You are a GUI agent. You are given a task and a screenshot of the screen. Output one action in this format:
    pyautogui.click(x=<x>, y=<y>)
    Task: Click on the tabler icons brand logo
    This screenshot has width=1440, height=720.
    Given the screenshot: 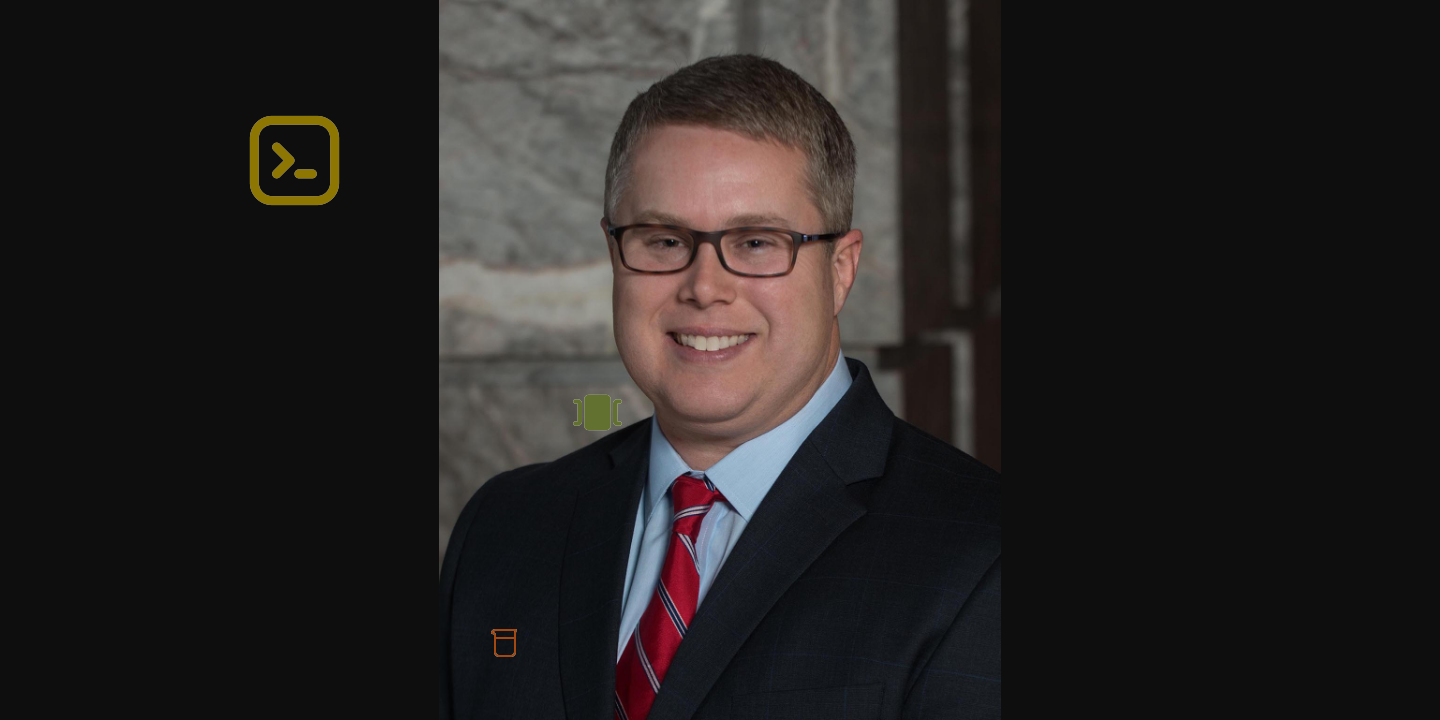 What is the action you would take?
    pyautogui.click(x=294, y=160)
    